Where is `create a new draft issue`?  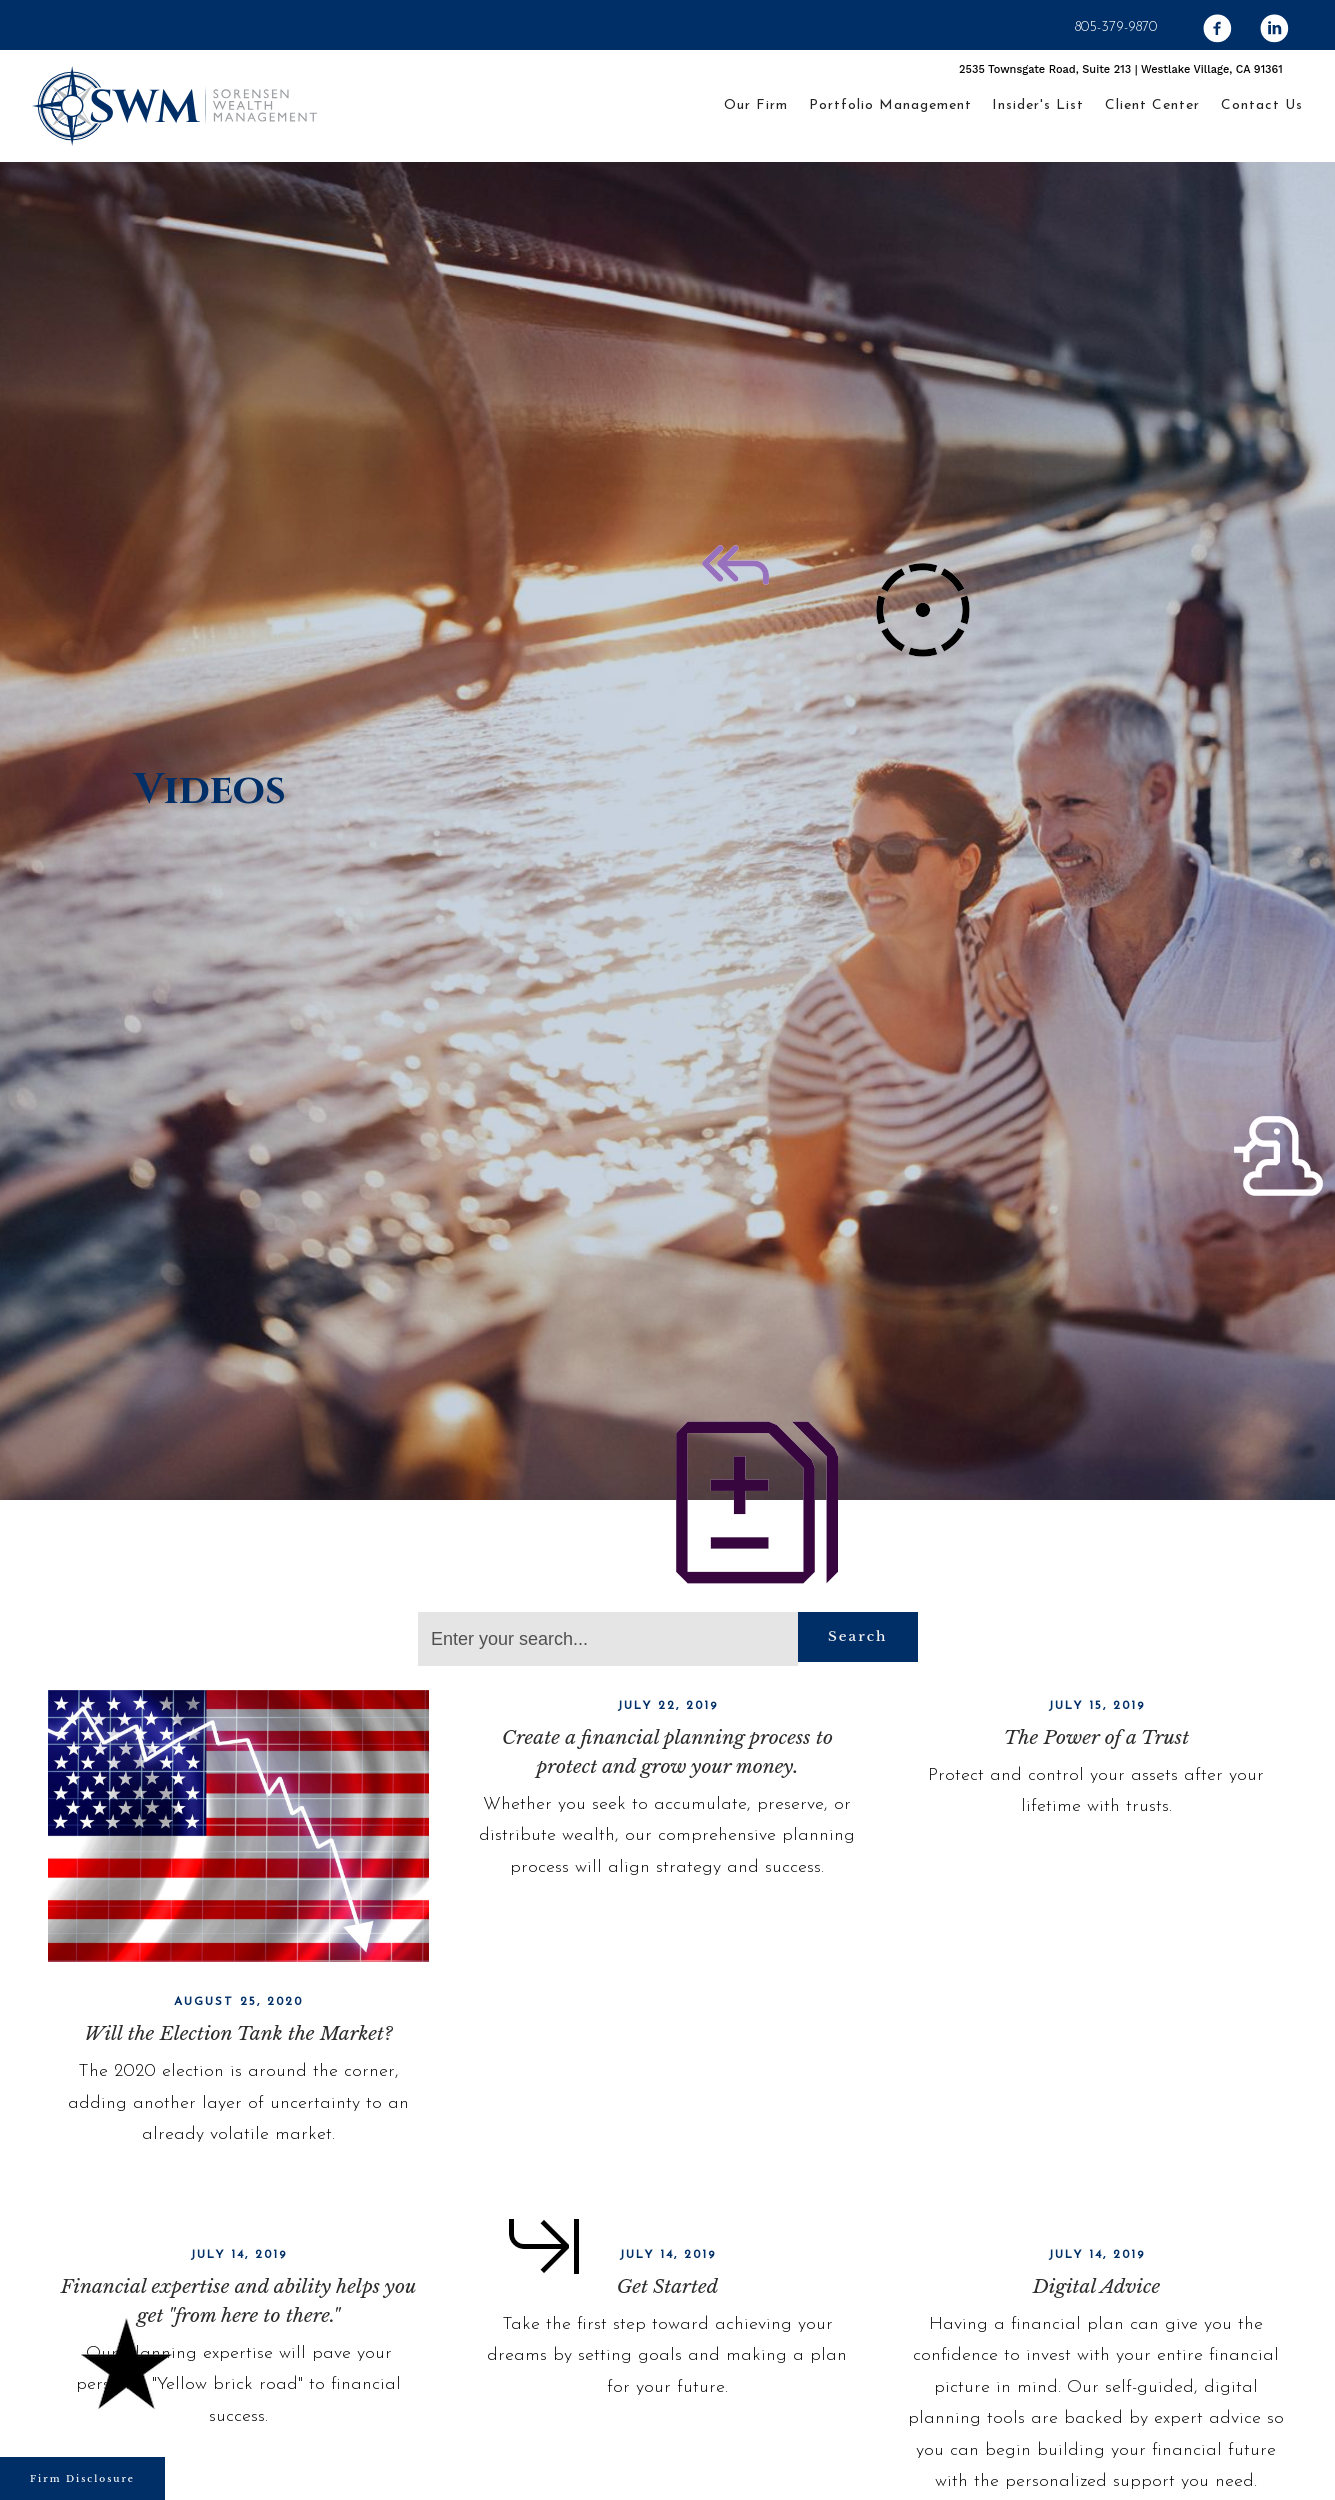
create a new draft issue is located at coordinates (926, 613).